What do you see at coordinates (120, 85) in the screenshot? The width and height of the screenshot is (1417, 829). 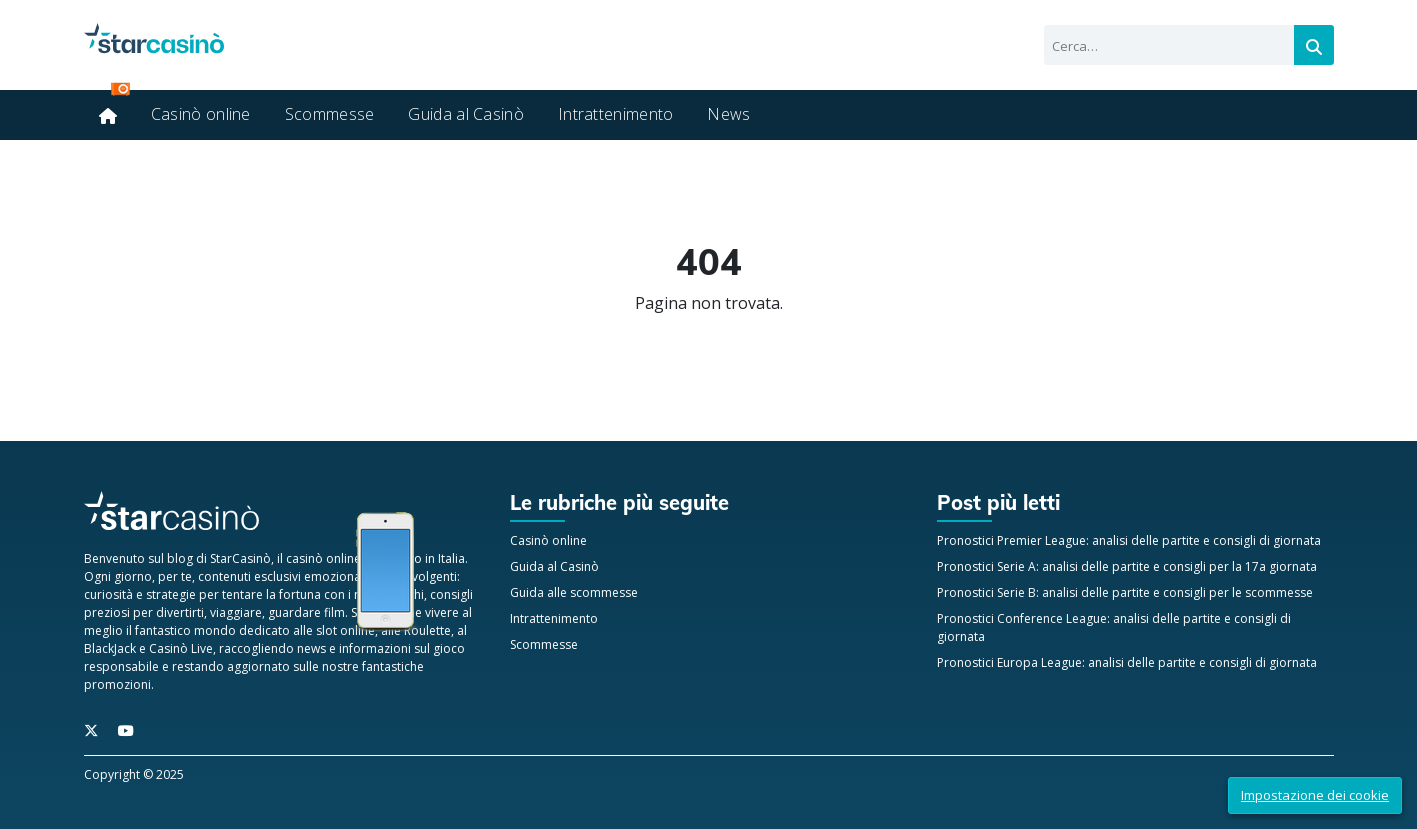 I see `iPod shuffle device connected` at bounding box center [120, 85].